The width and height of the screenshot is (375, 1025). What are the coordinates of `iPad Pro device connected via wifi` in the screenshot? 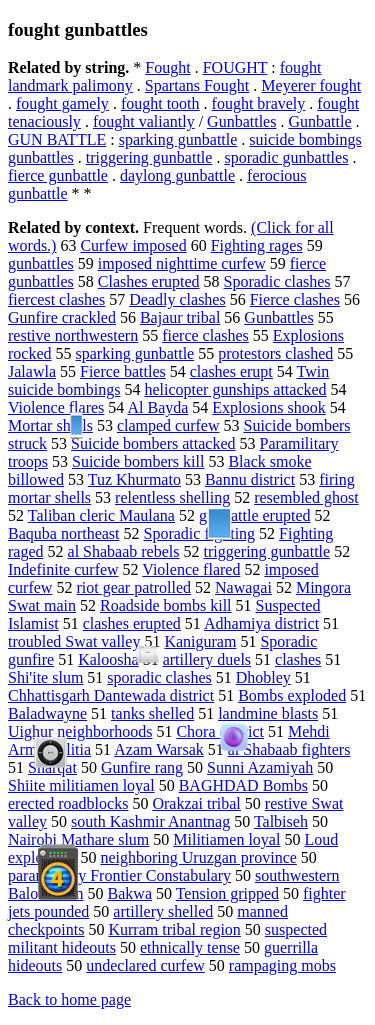 It's located at (219, 523).